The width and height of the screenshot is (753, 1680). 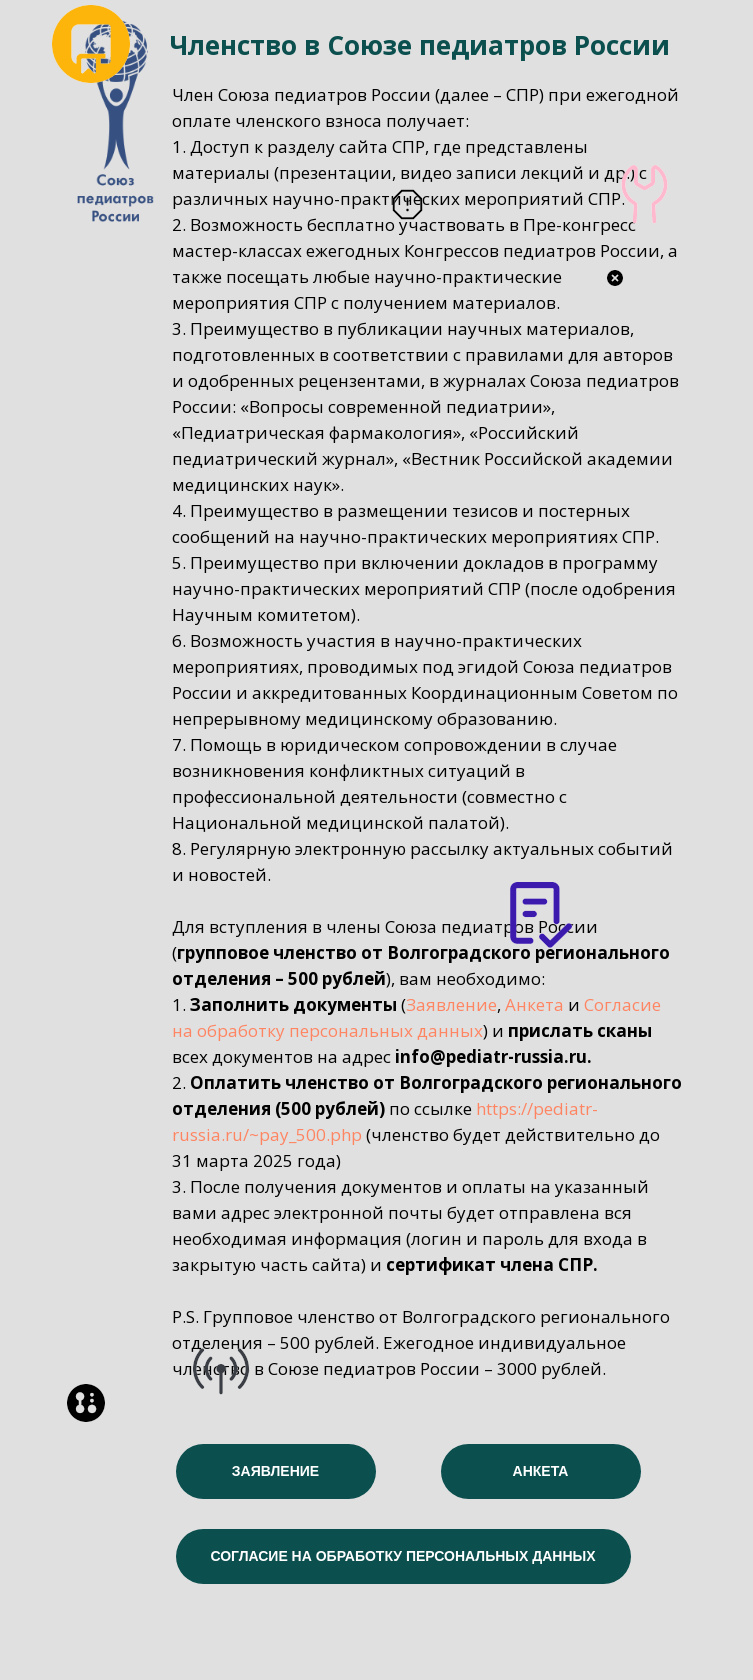 I want to click on repository activity in your feed, so click(x=91, y=44).